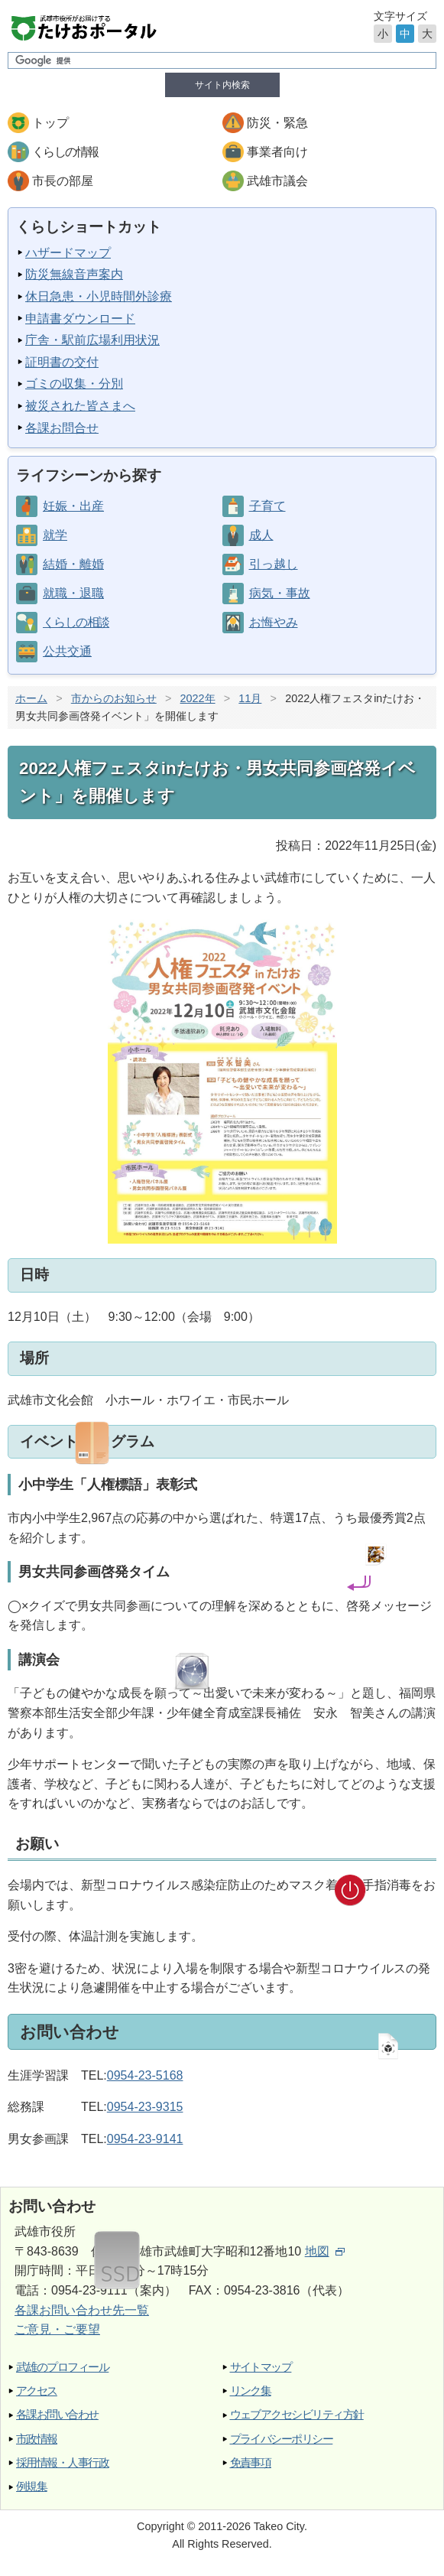 The image size is (444, 2576). Describe the element at coordinates (192, 1671) in the screenshot. I see `connect to a network file server` at that location.